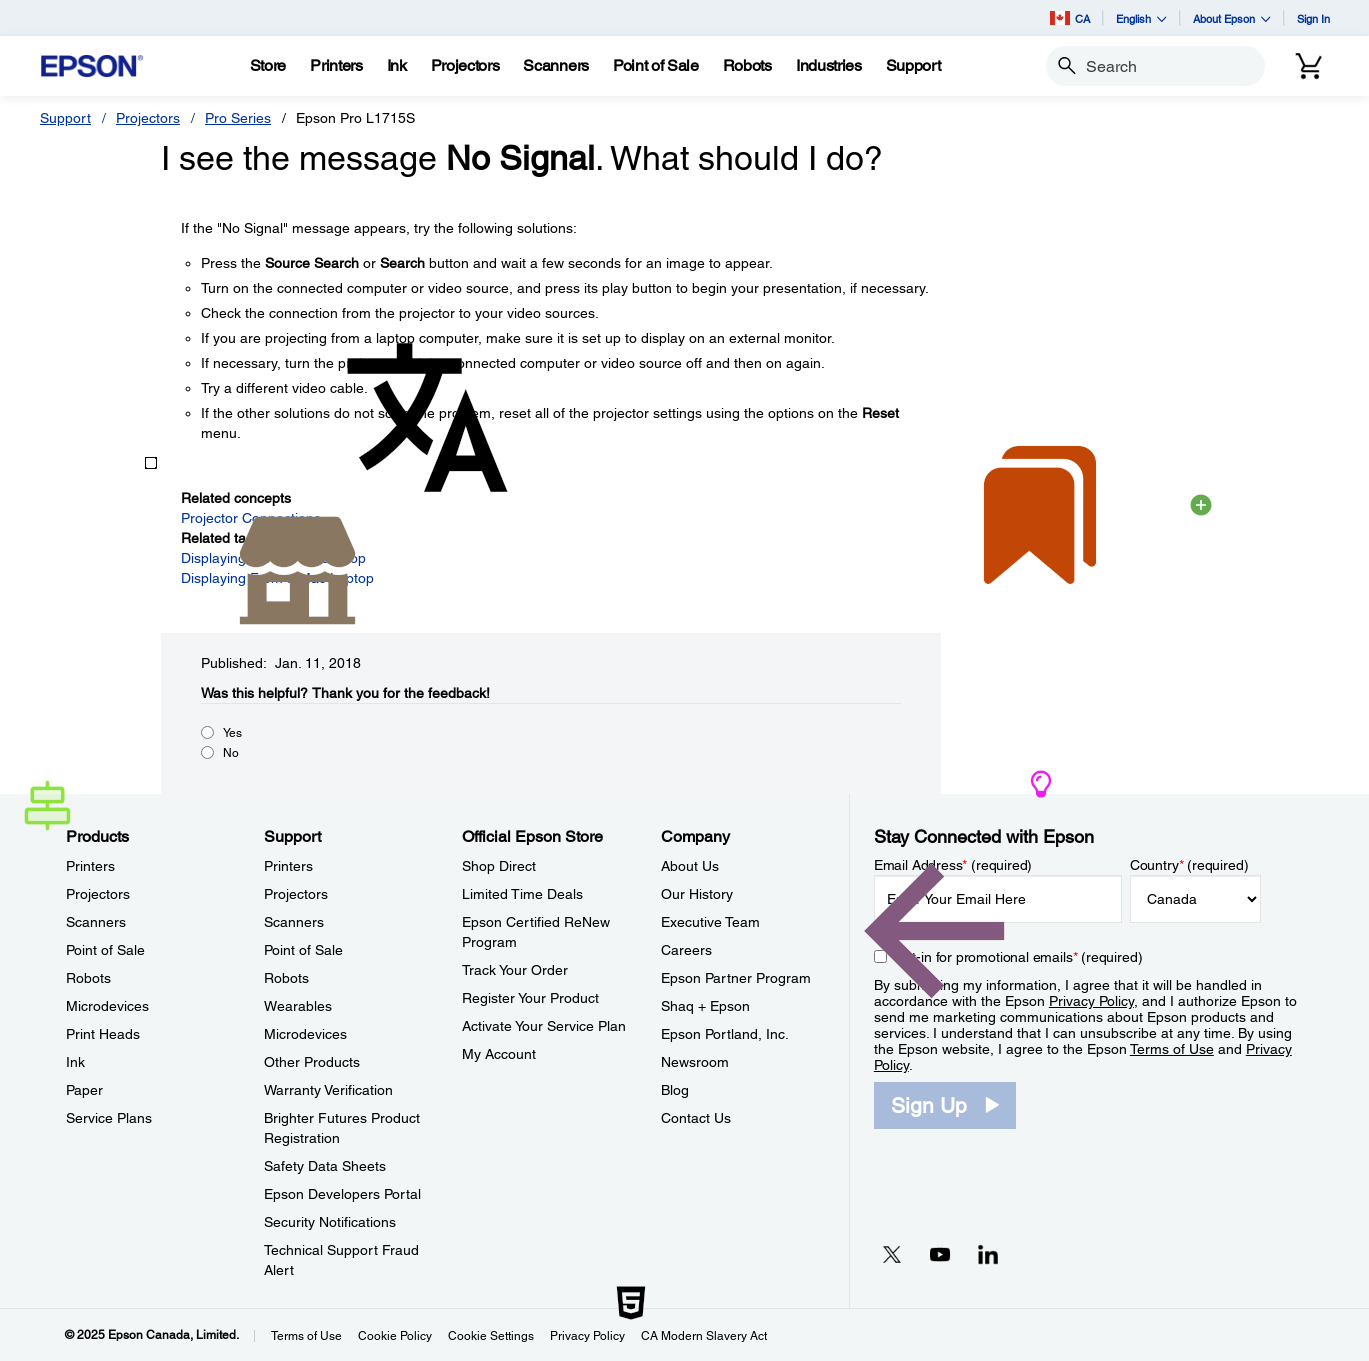  I want to click on indicates HTML5 technology or web development, so click(631, 1303).